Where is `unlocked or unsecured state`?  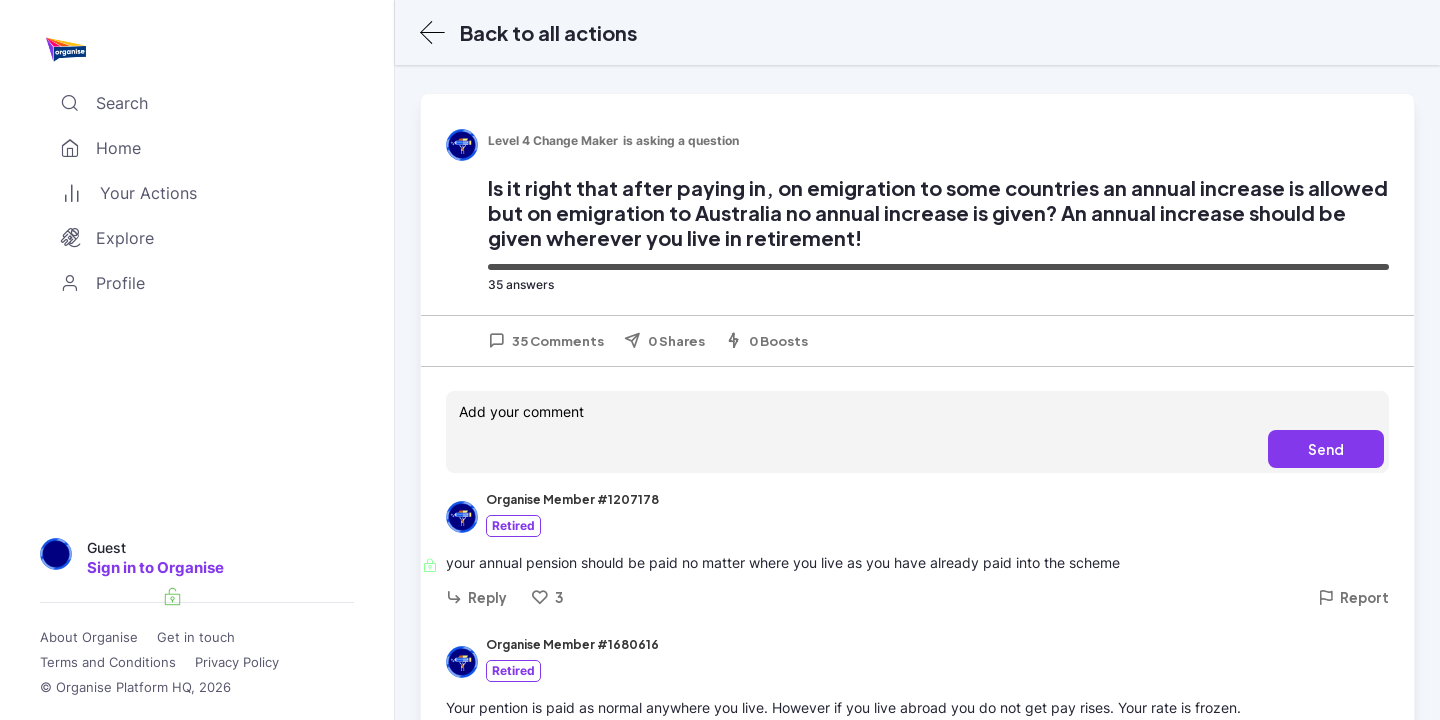
unlocked or unsecured state is located at coordinates (172, 597).